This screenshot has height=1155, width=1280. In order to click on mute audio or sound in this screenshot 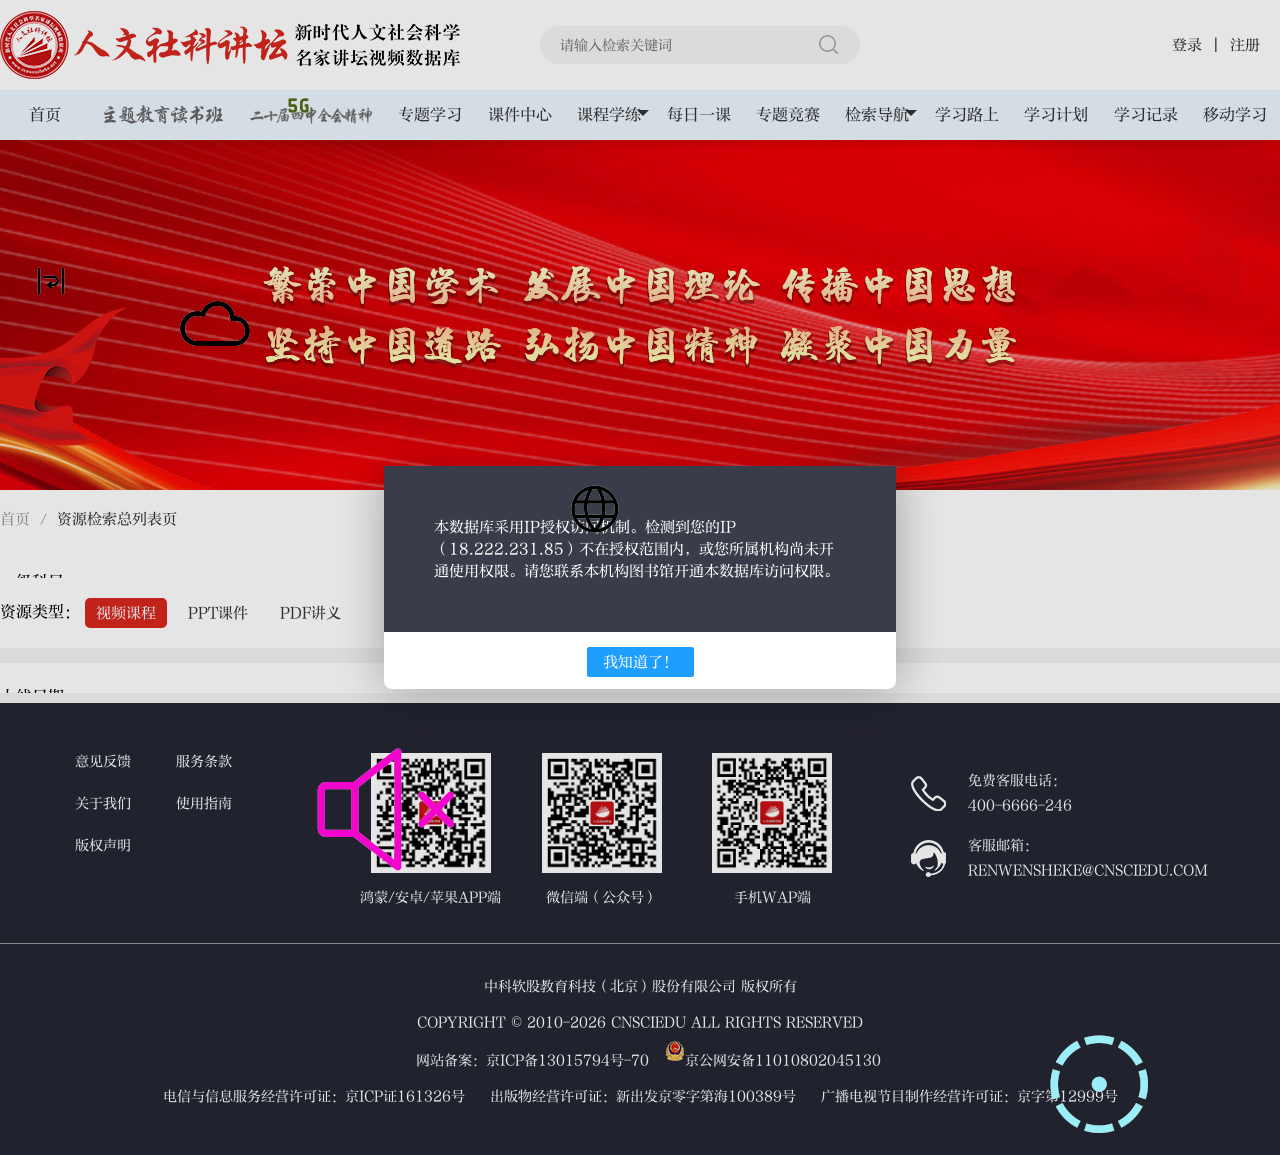, I will do `click(383, 809)`.